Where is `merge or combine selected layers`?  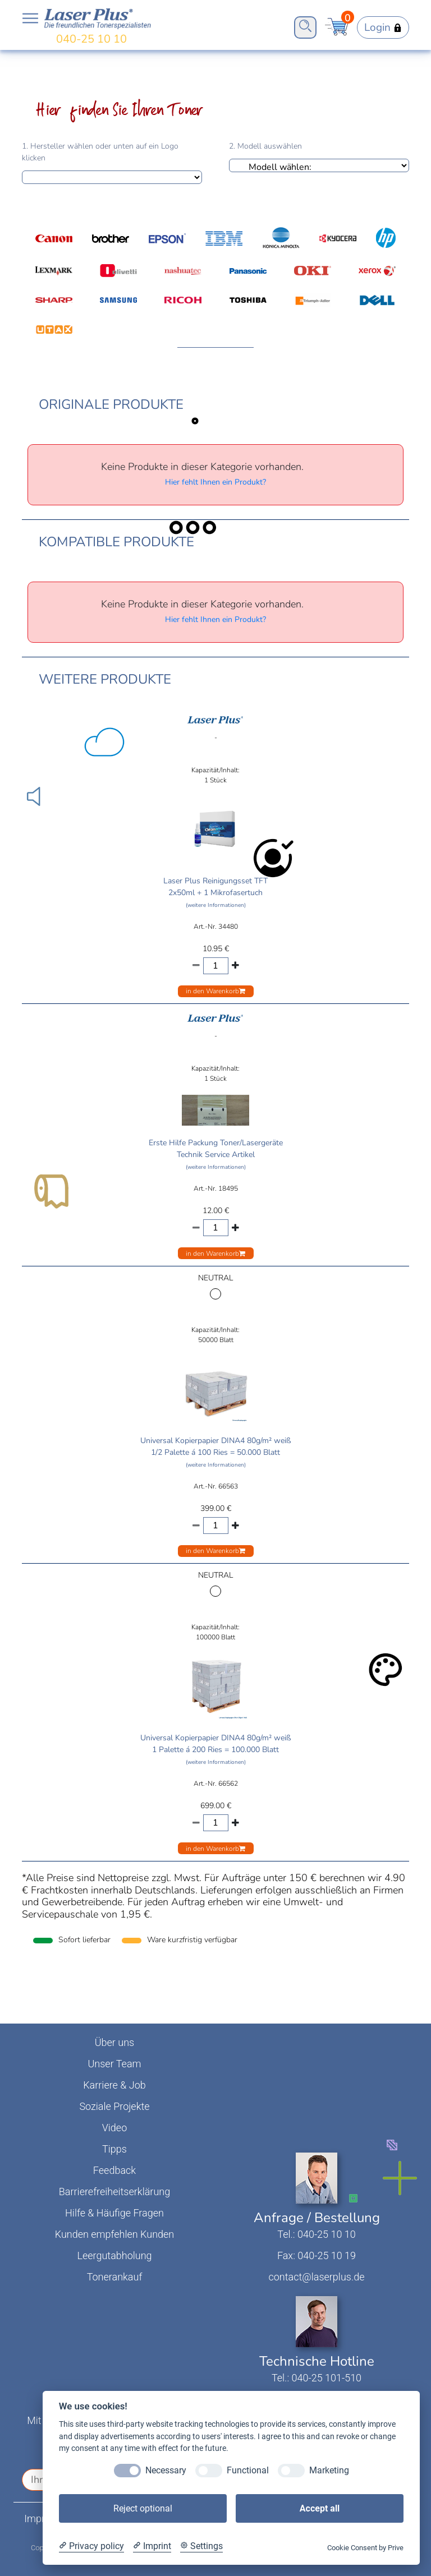
merge or combine selected layers is located at coordinates (392, 2145).